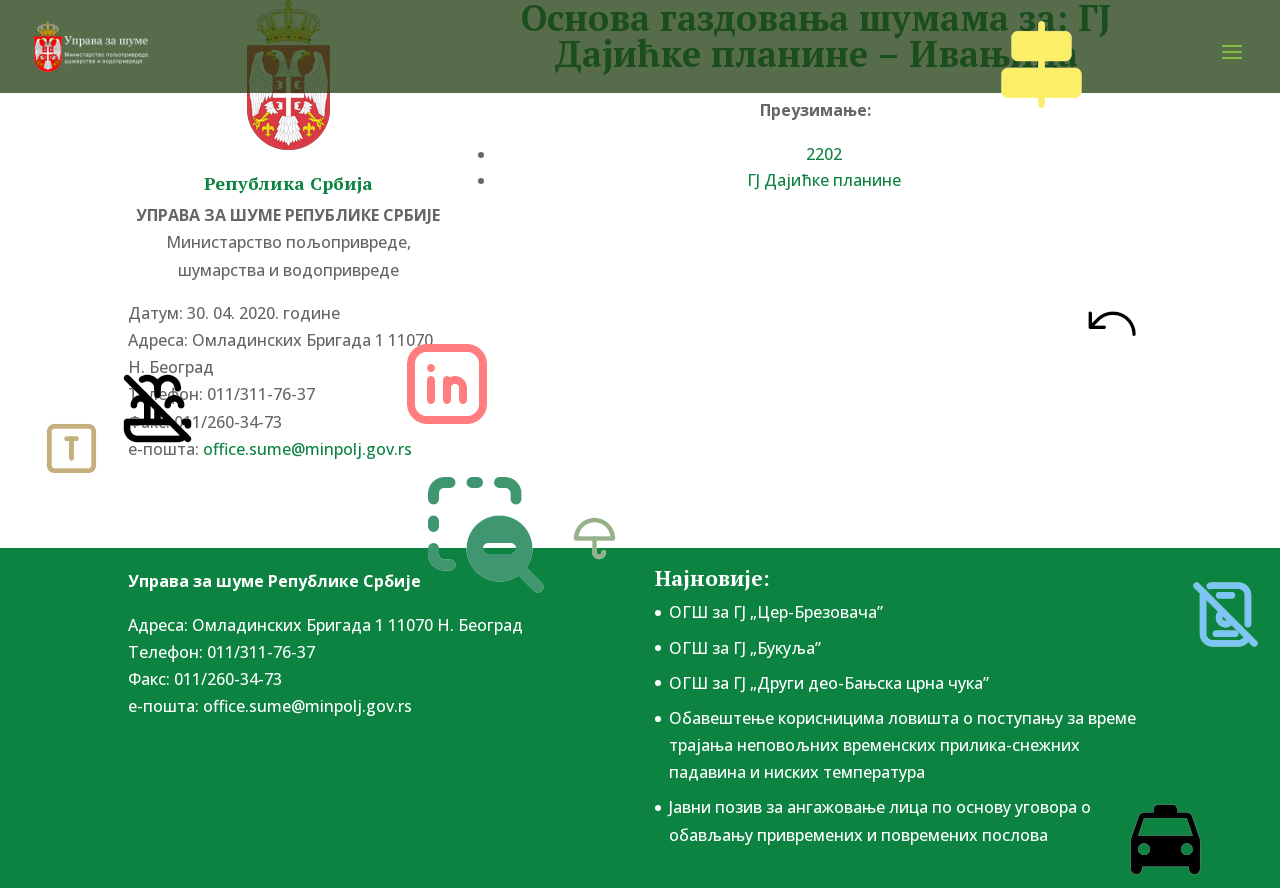 The image size is (1280, 888). What do you see at coordinates (1041, 64) in the screenshot?
I see `align objects to horizontal center` at bounding box center [1041, 64].